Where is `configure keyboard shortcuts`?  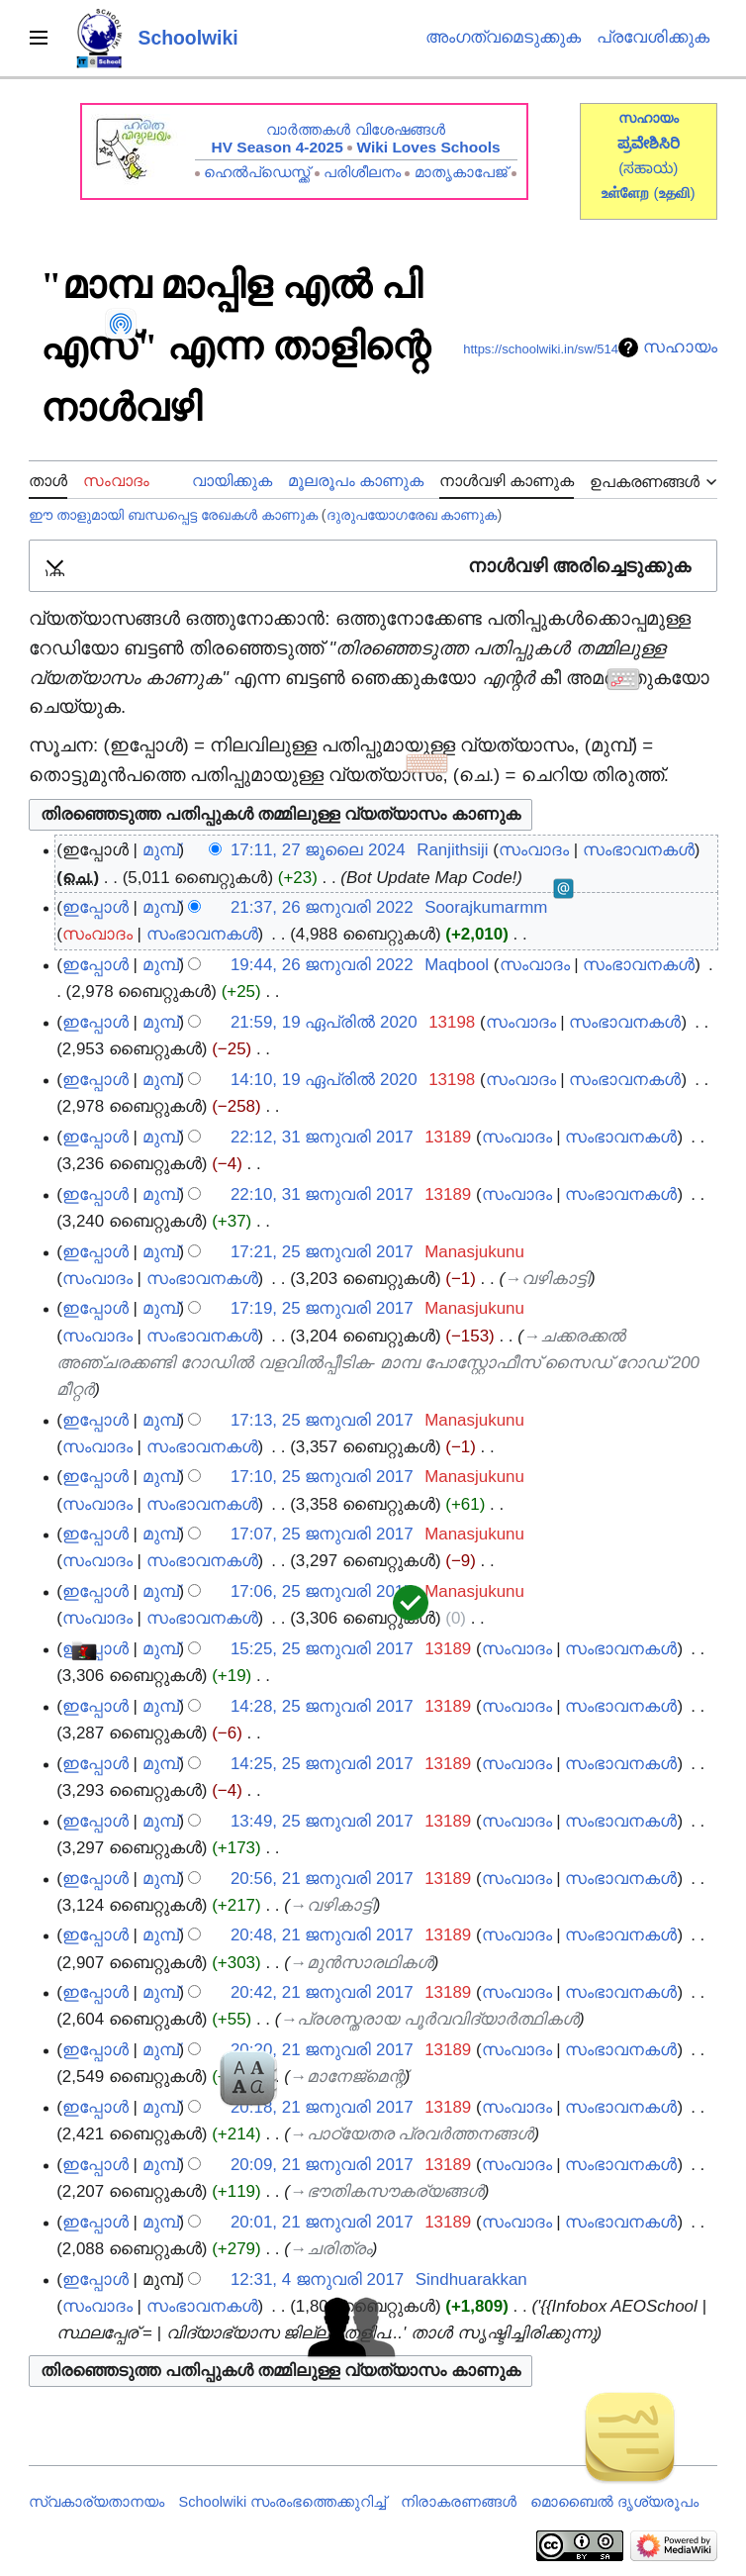
configure keyboard shortcuts is located at coordinates (623, 679).